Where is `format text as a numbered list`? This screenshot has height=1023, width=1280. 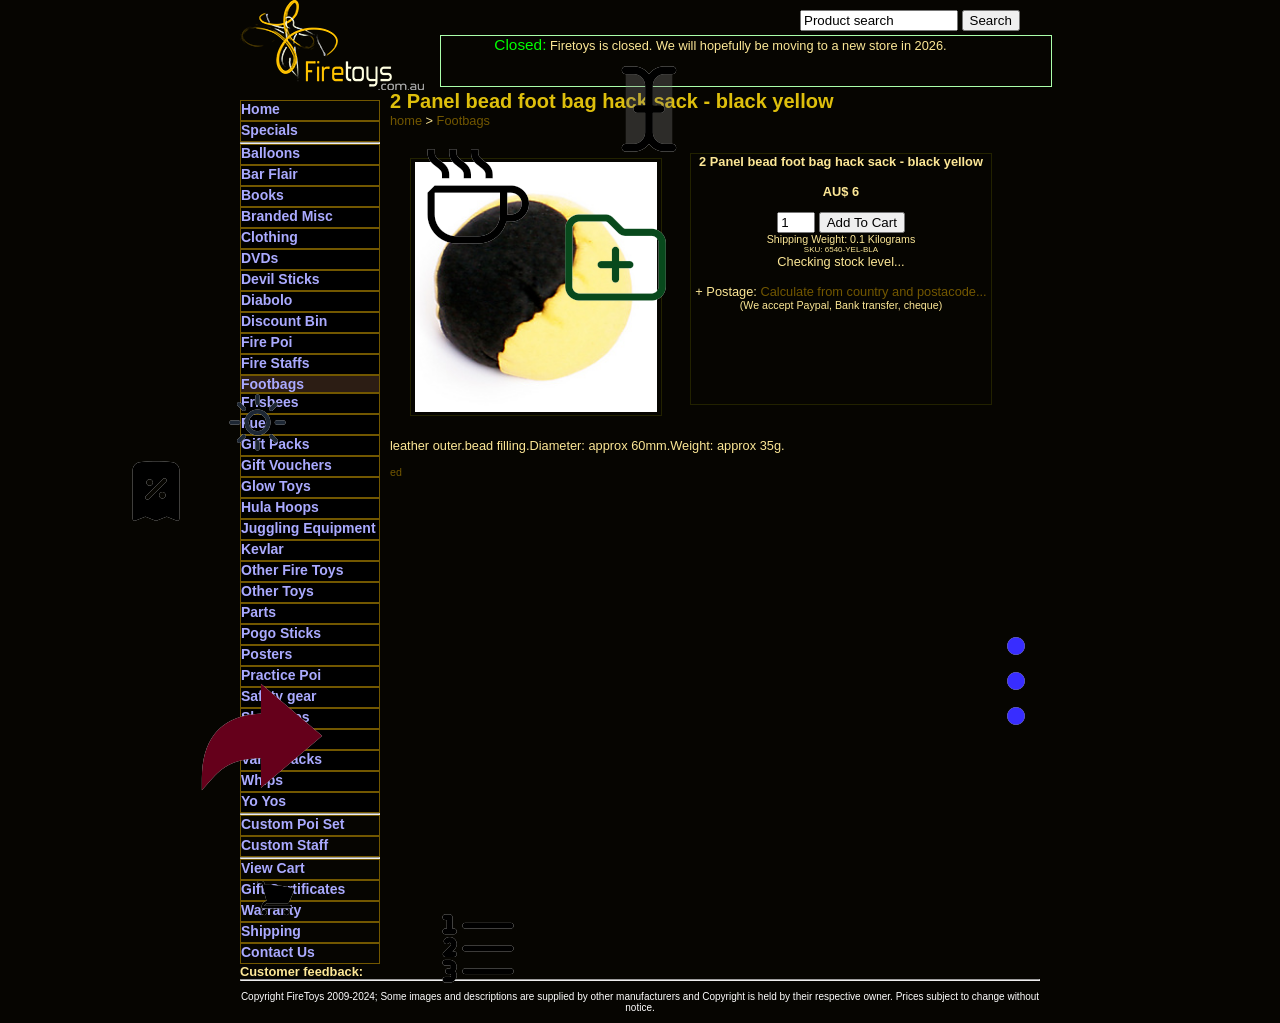
format text as a numbered list is located at coordinates (479, 948).